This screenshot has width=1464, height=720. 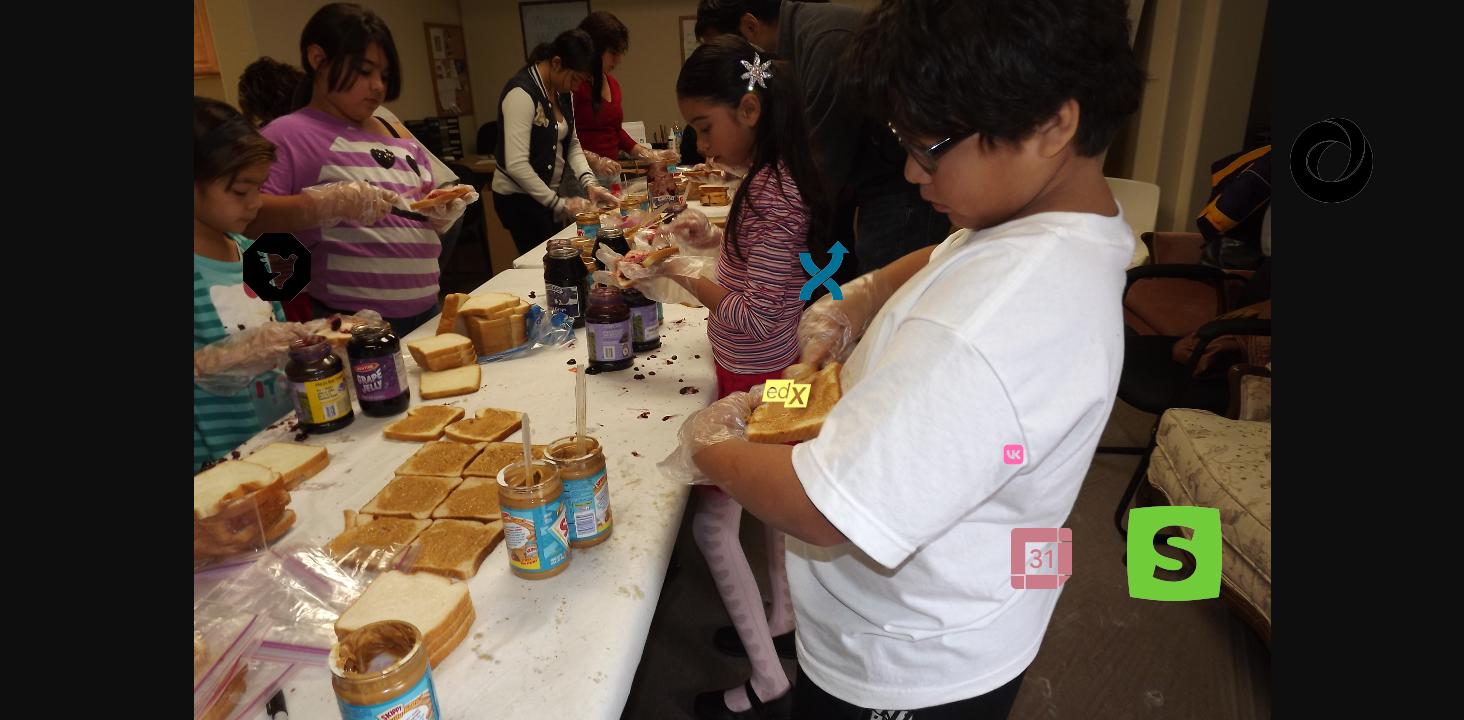 I want to click on open VK social network app, so click(x=1013, y=454).